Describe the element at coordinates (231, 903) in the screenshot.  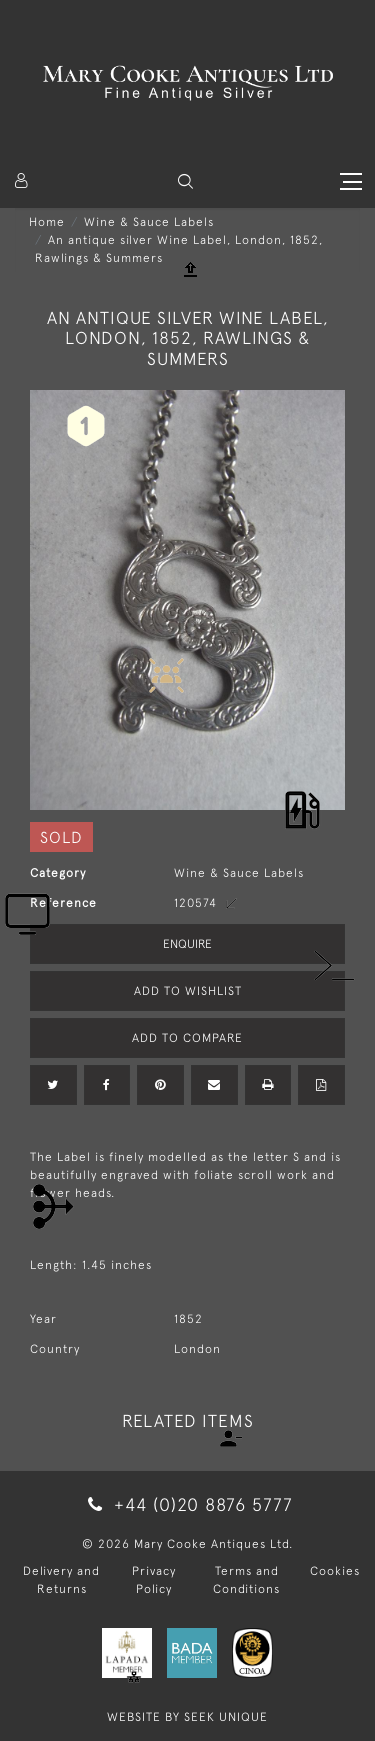
I see `navigate to previous or lower-left content` at that location.